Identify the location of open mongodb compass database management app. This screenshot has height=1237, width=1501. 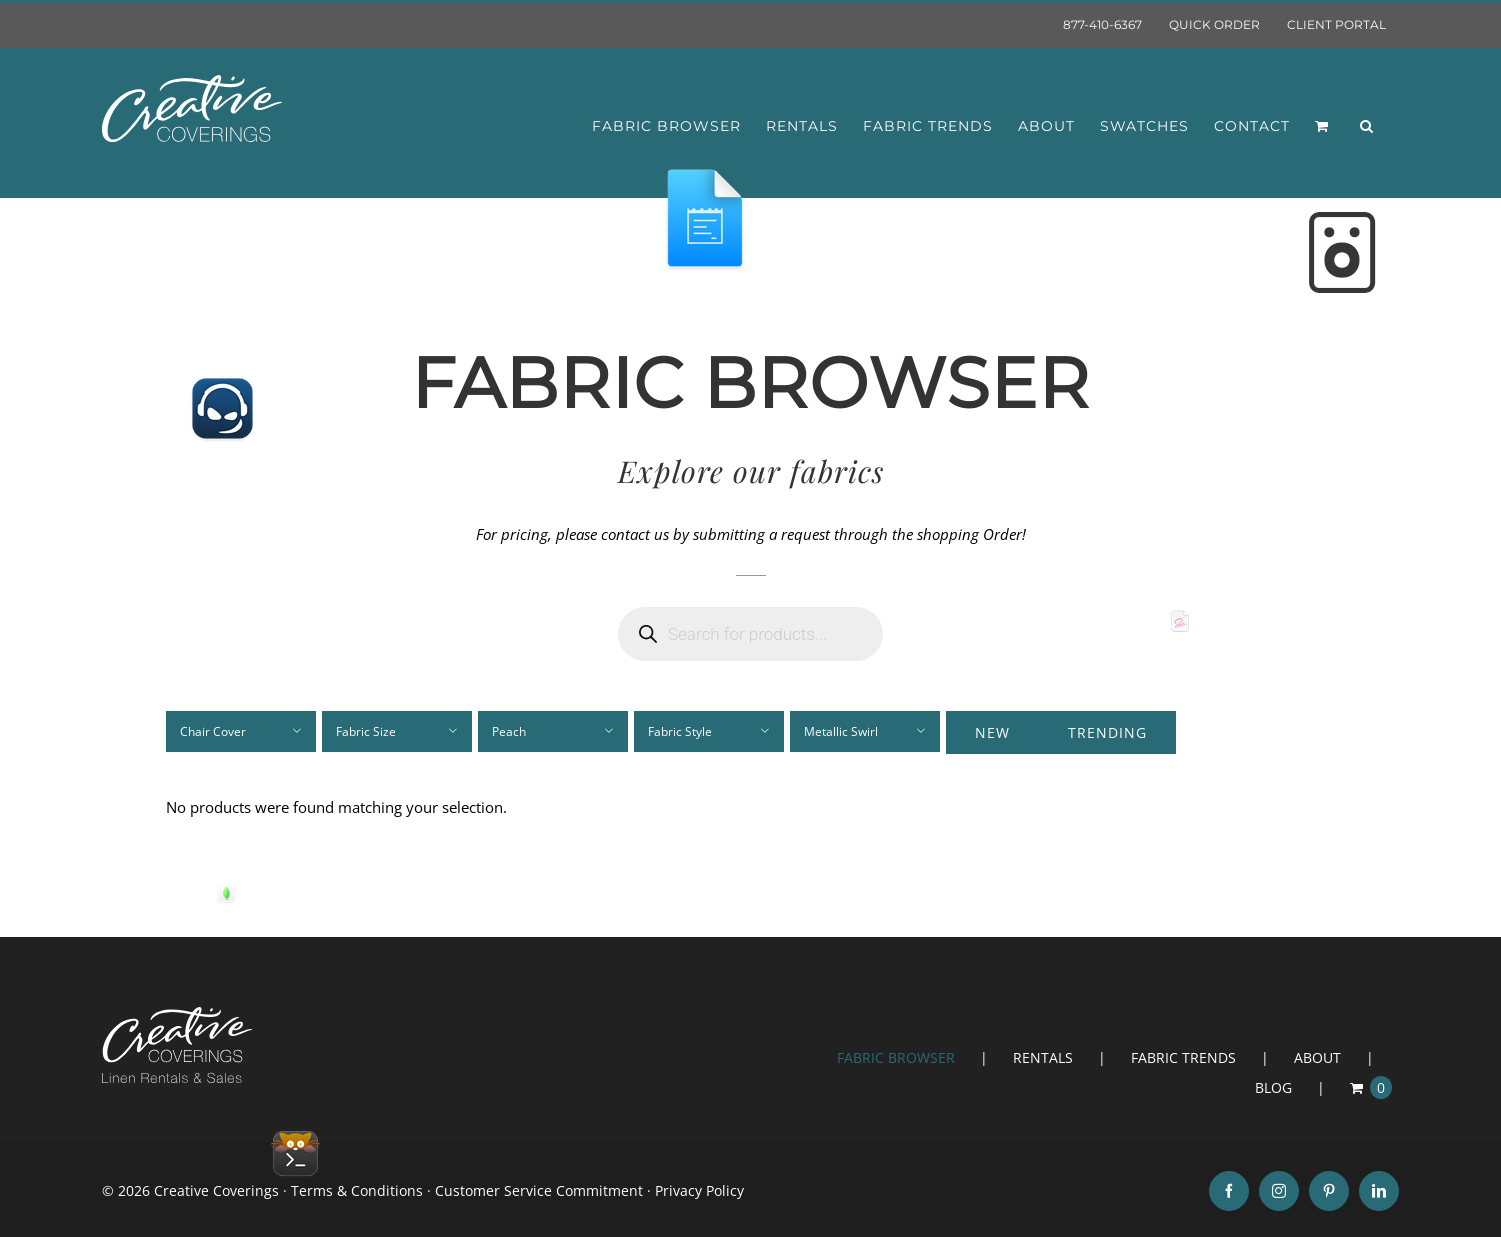
(226, 893).